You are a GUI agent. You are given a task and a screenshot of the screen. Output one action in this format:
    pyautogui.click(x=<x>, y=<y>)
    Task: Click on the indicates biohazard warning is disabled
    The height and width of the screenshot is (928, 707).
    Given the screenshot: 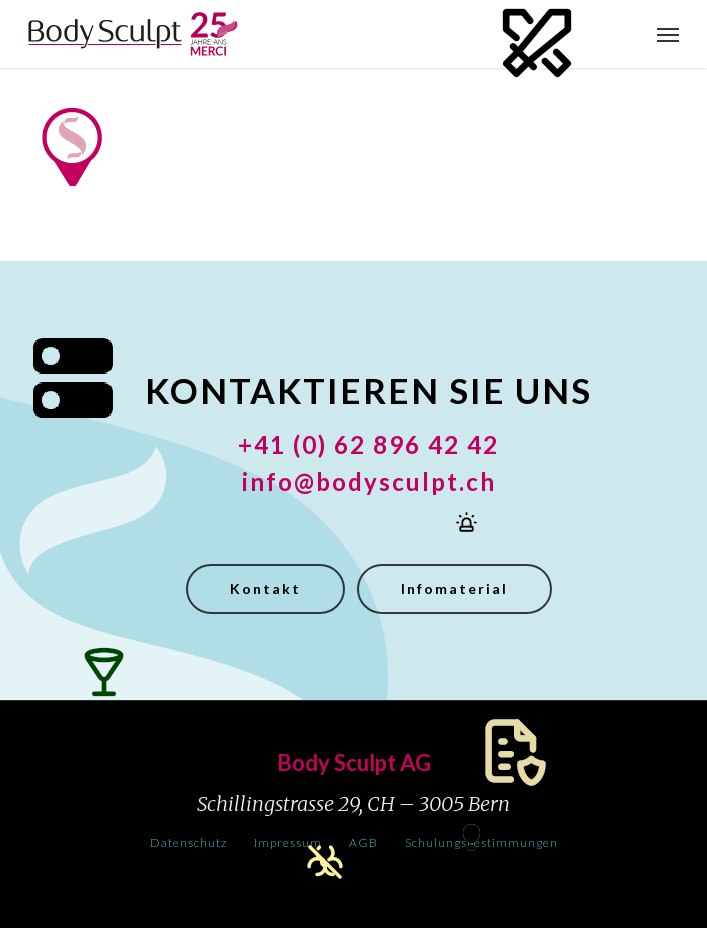 What is the action you would take?
    pyautogui.click(x=325, y=862)
    